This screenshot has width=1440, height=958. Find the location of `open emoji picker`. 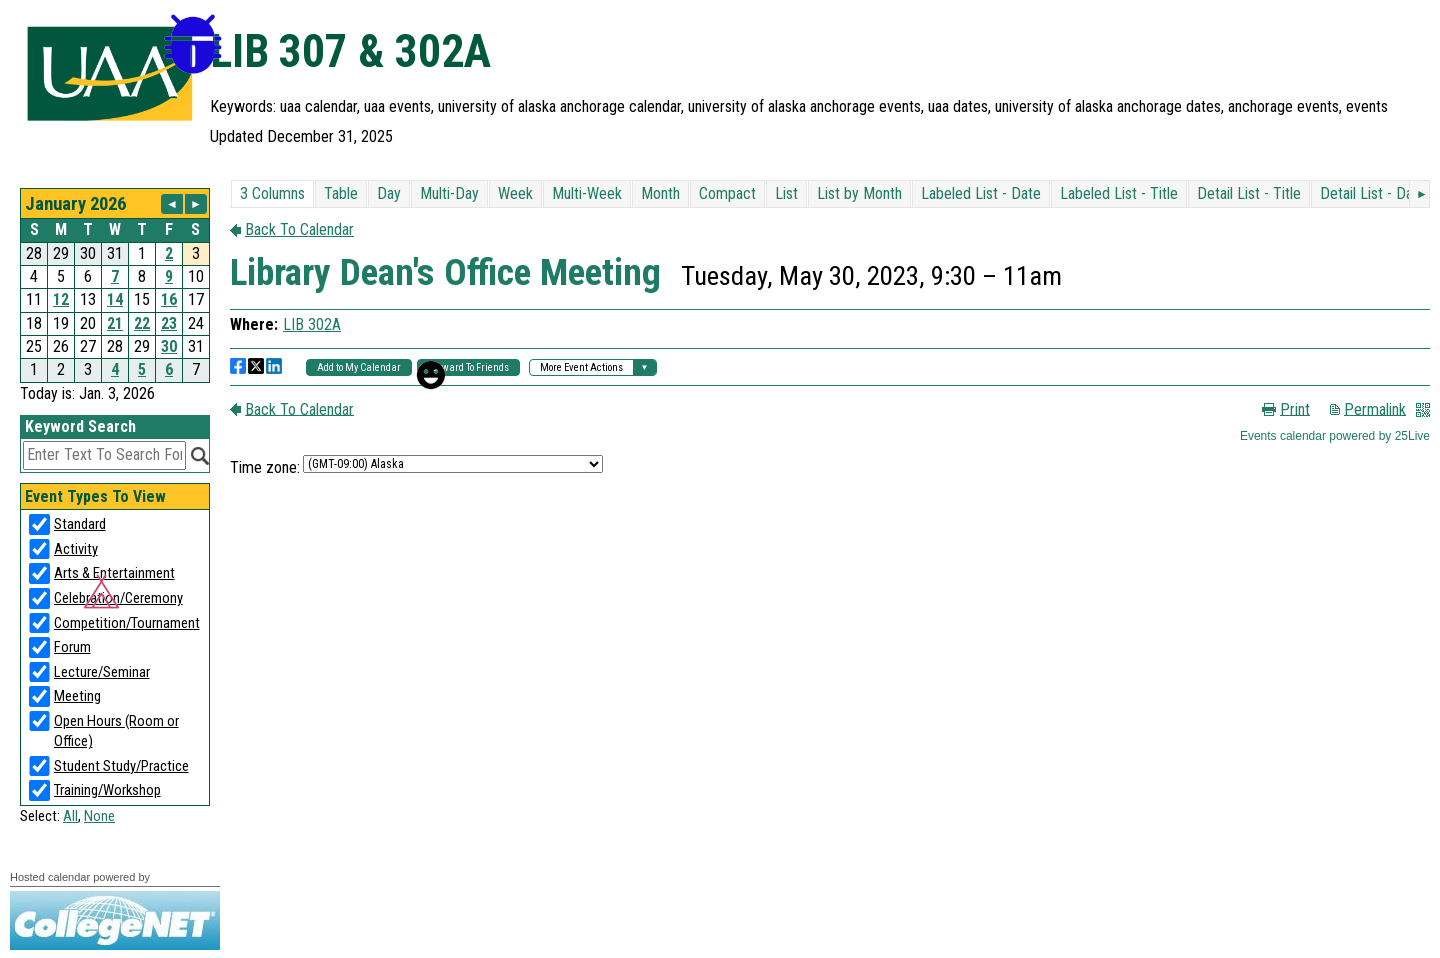

open emoji picker is located at coordinates (431, 375).